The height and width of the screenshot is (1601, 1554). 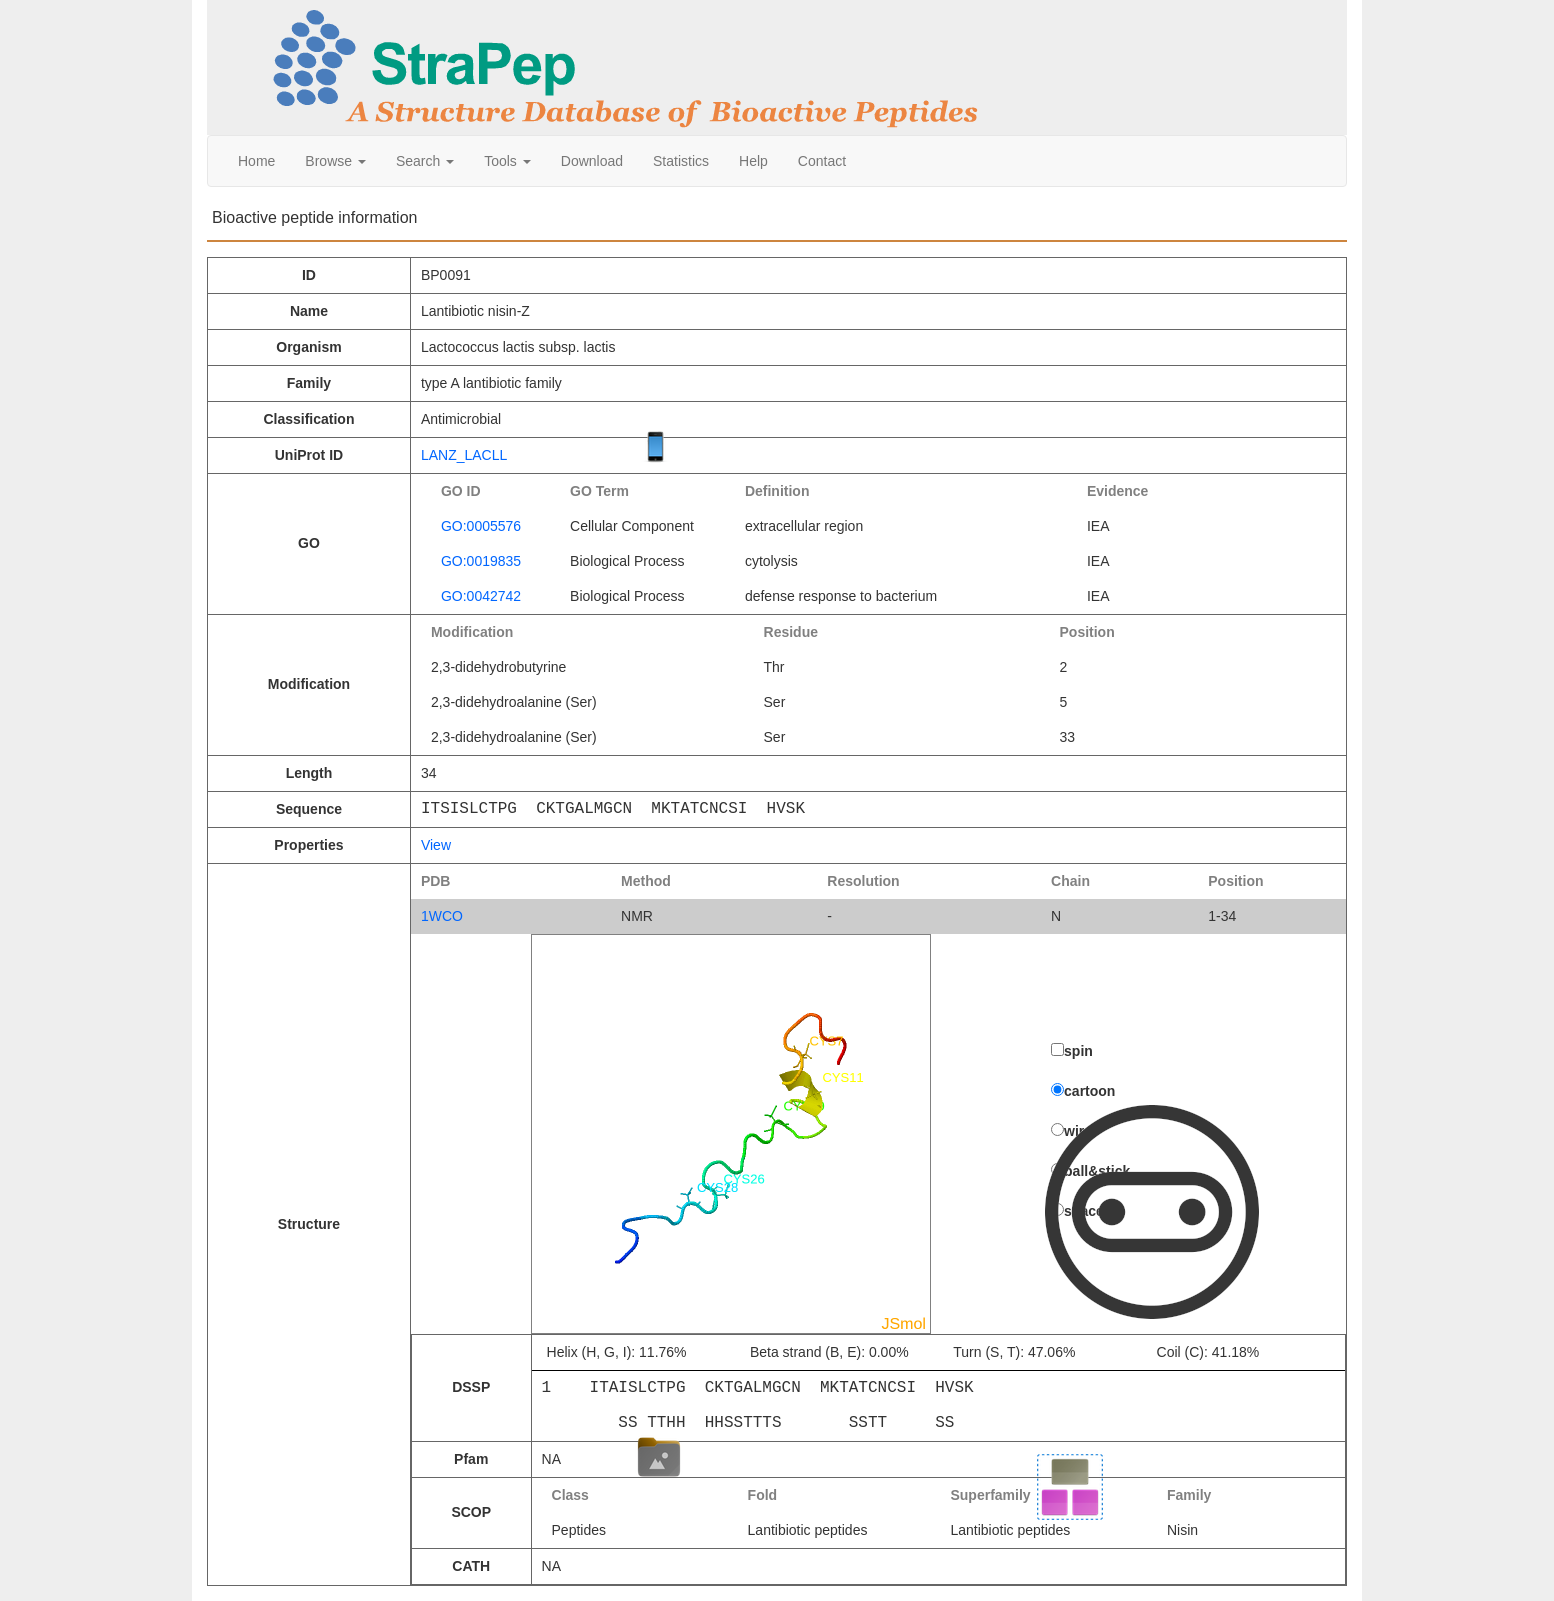 What do you see at coordinates (1070, 1487) in the screenshot?
I see `select all items in the current view` at bounding box center [1070, 1487].